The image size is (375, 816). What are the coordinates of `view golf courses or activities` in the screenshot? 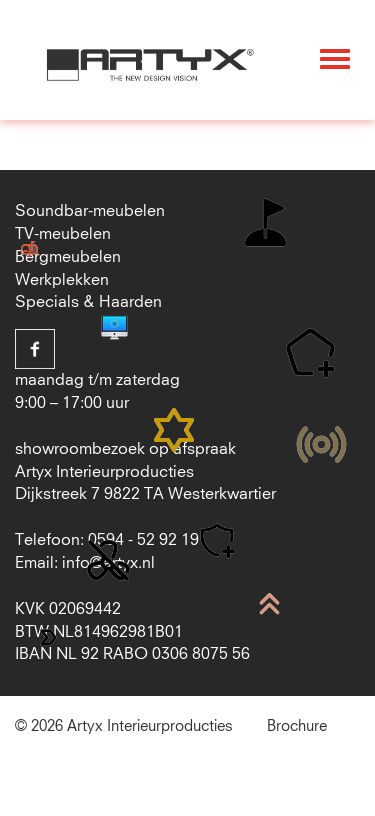 It's located at (265, 222).